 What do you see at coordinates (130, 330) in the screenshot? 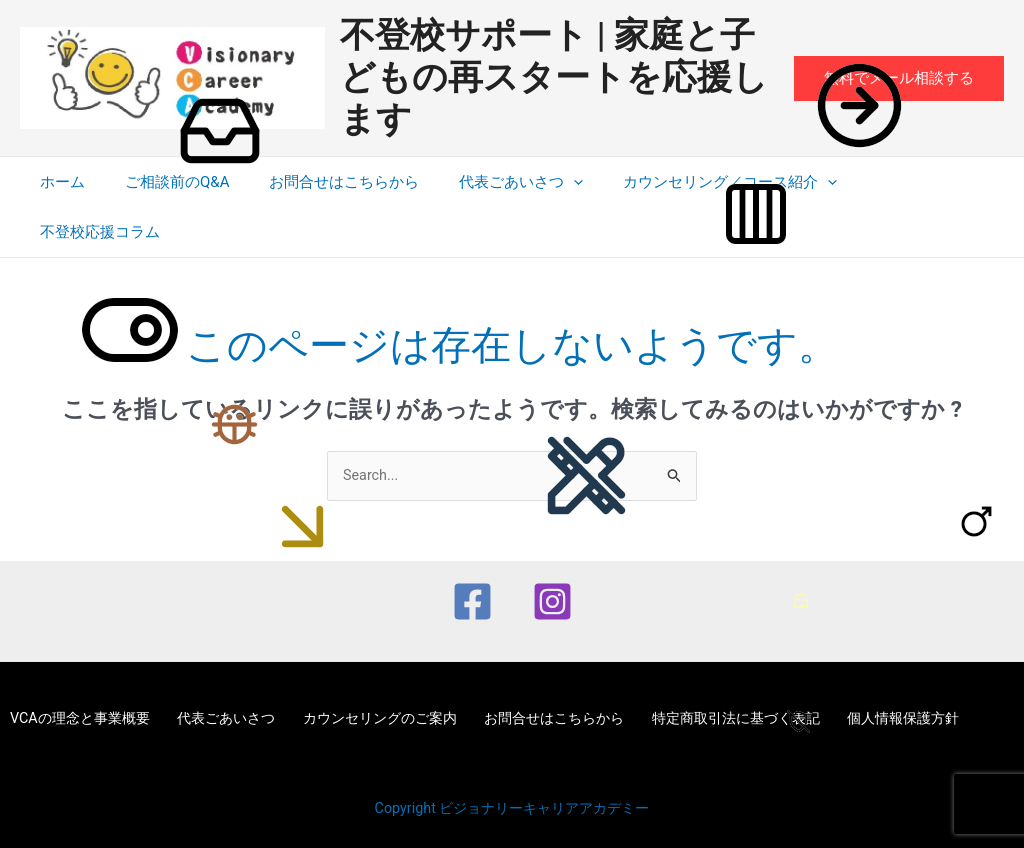
I see `toggle switch in the on/enabled position` at bounding box center [130, 330].